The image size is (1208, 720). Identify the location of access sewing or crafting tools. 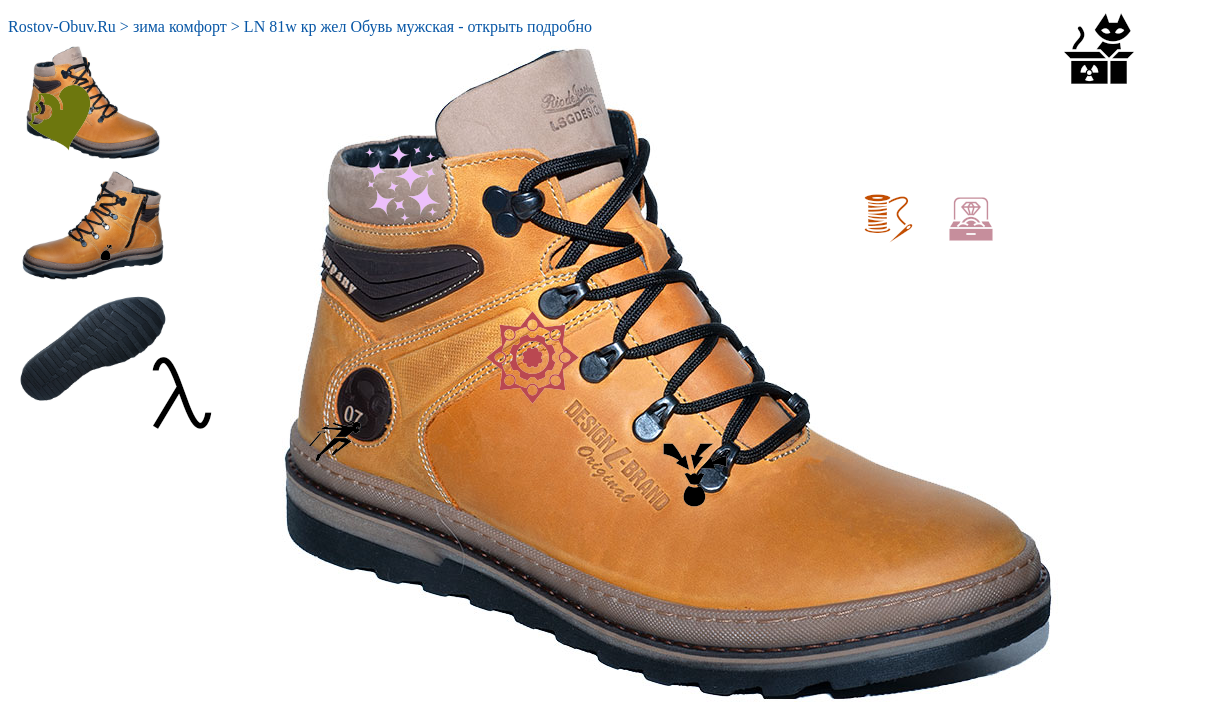
(888, 216).